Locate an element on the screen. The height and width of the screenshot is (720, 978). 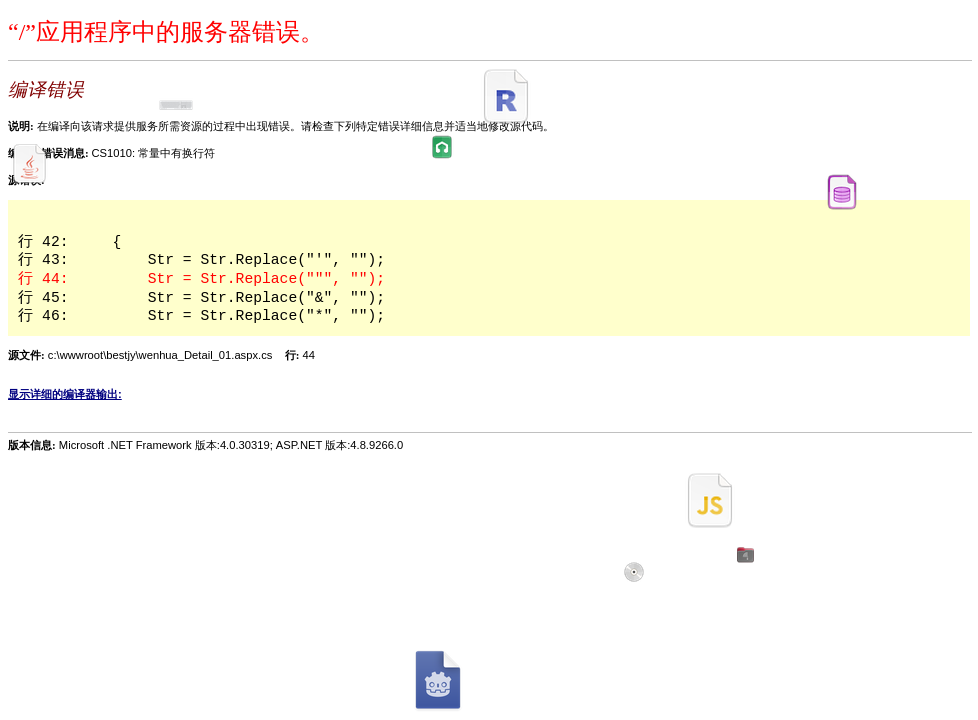
an R programming language source file is located at coordinates (506, 96).